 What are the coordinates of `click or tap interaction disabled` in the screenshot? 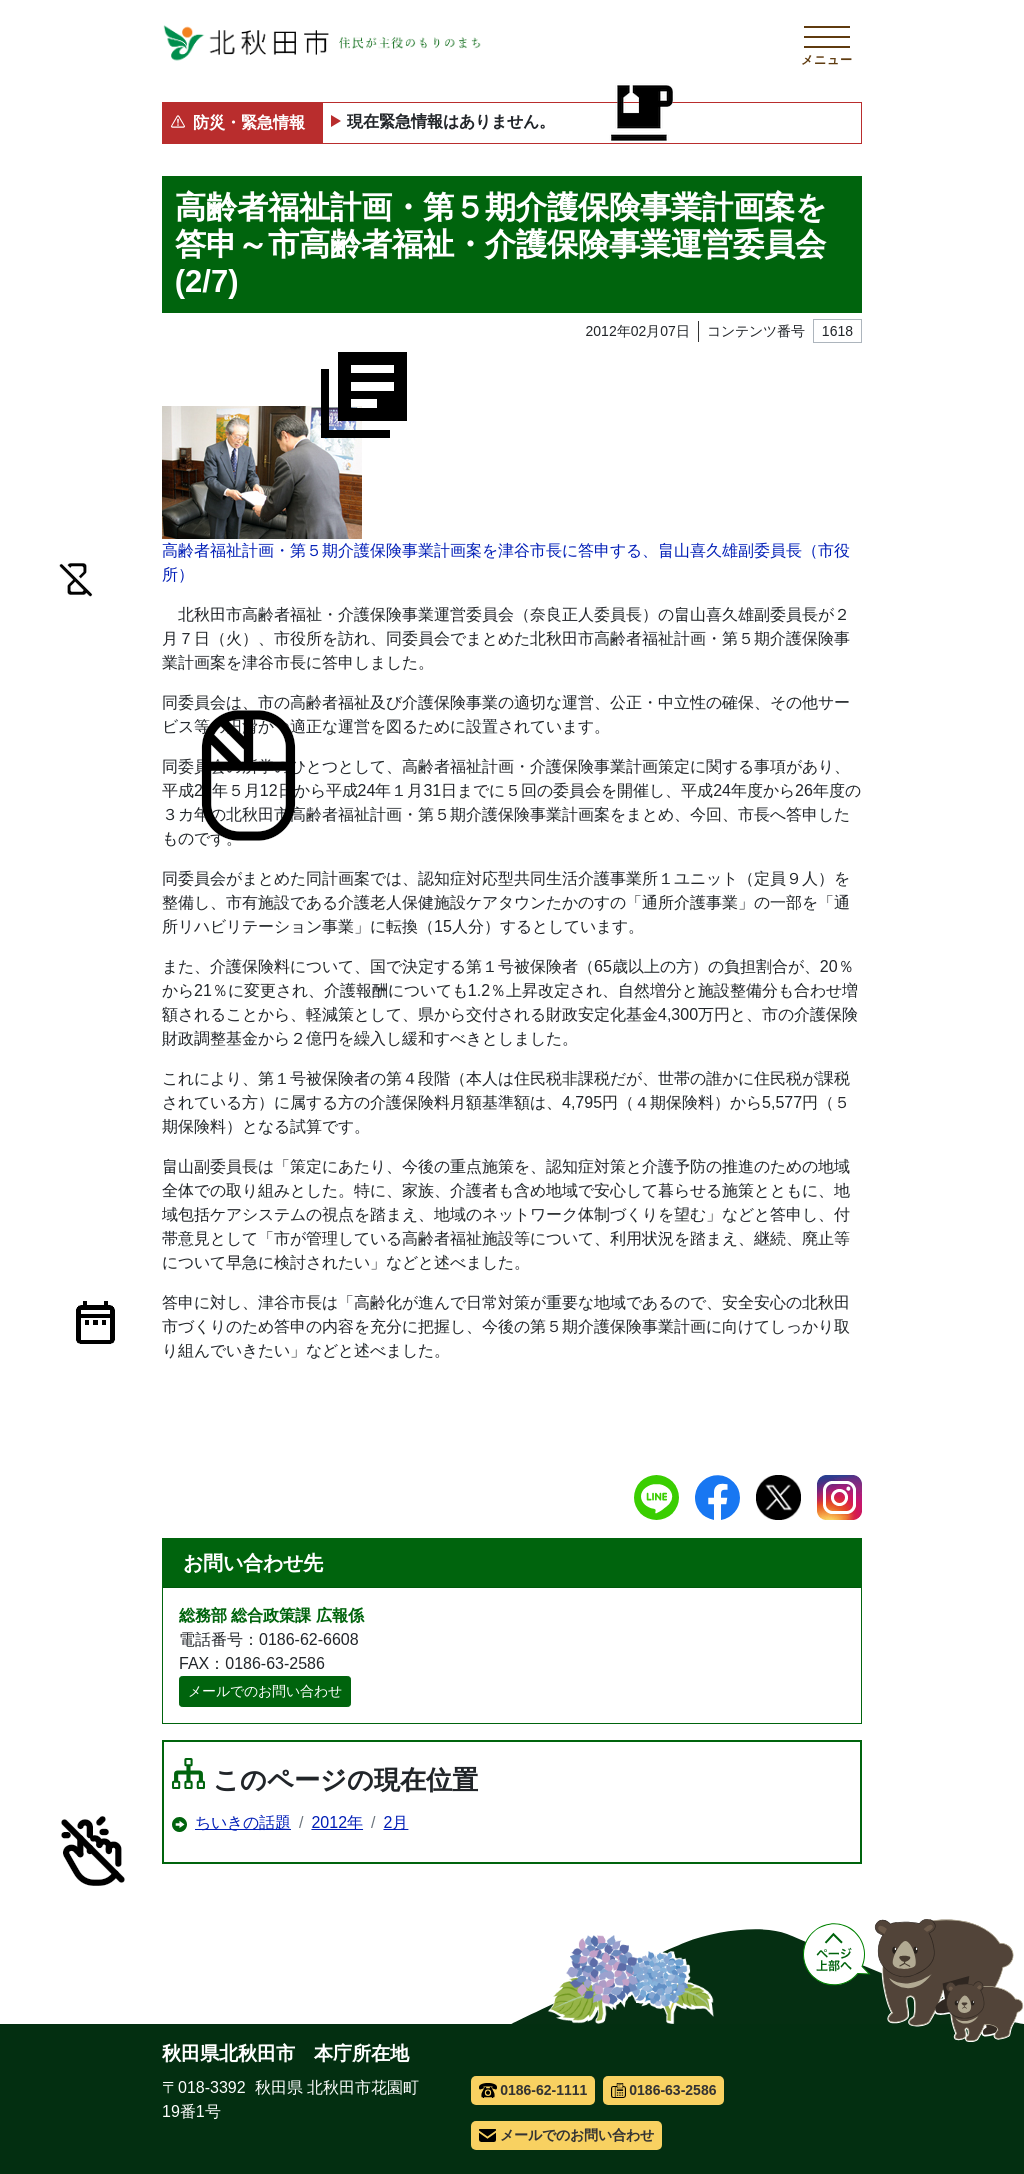 It's located at (93, 1851).